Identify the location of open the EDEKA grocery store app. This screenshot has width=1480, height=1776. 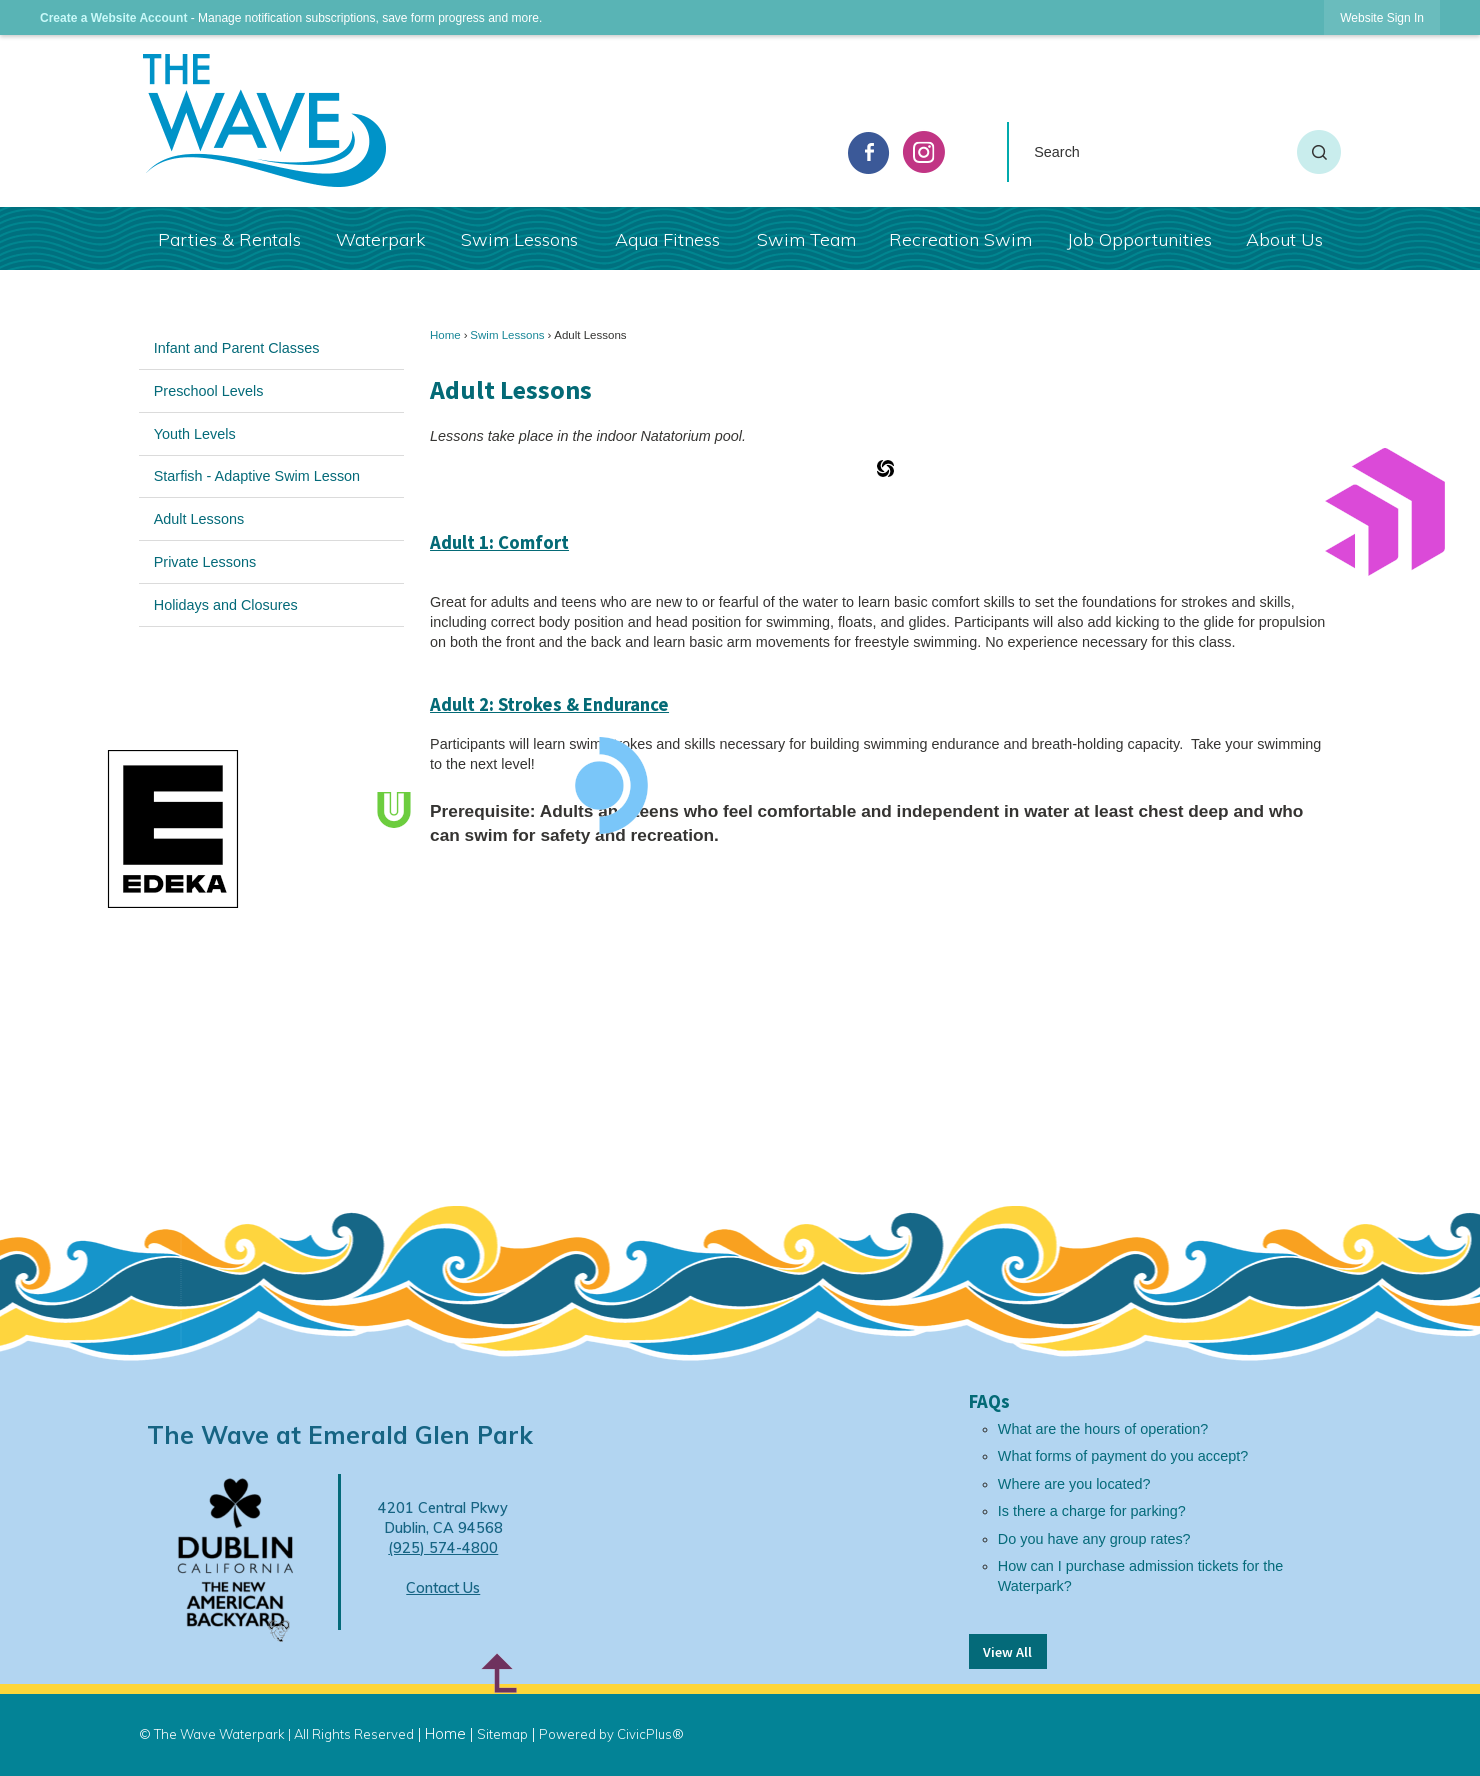
(173, 829).